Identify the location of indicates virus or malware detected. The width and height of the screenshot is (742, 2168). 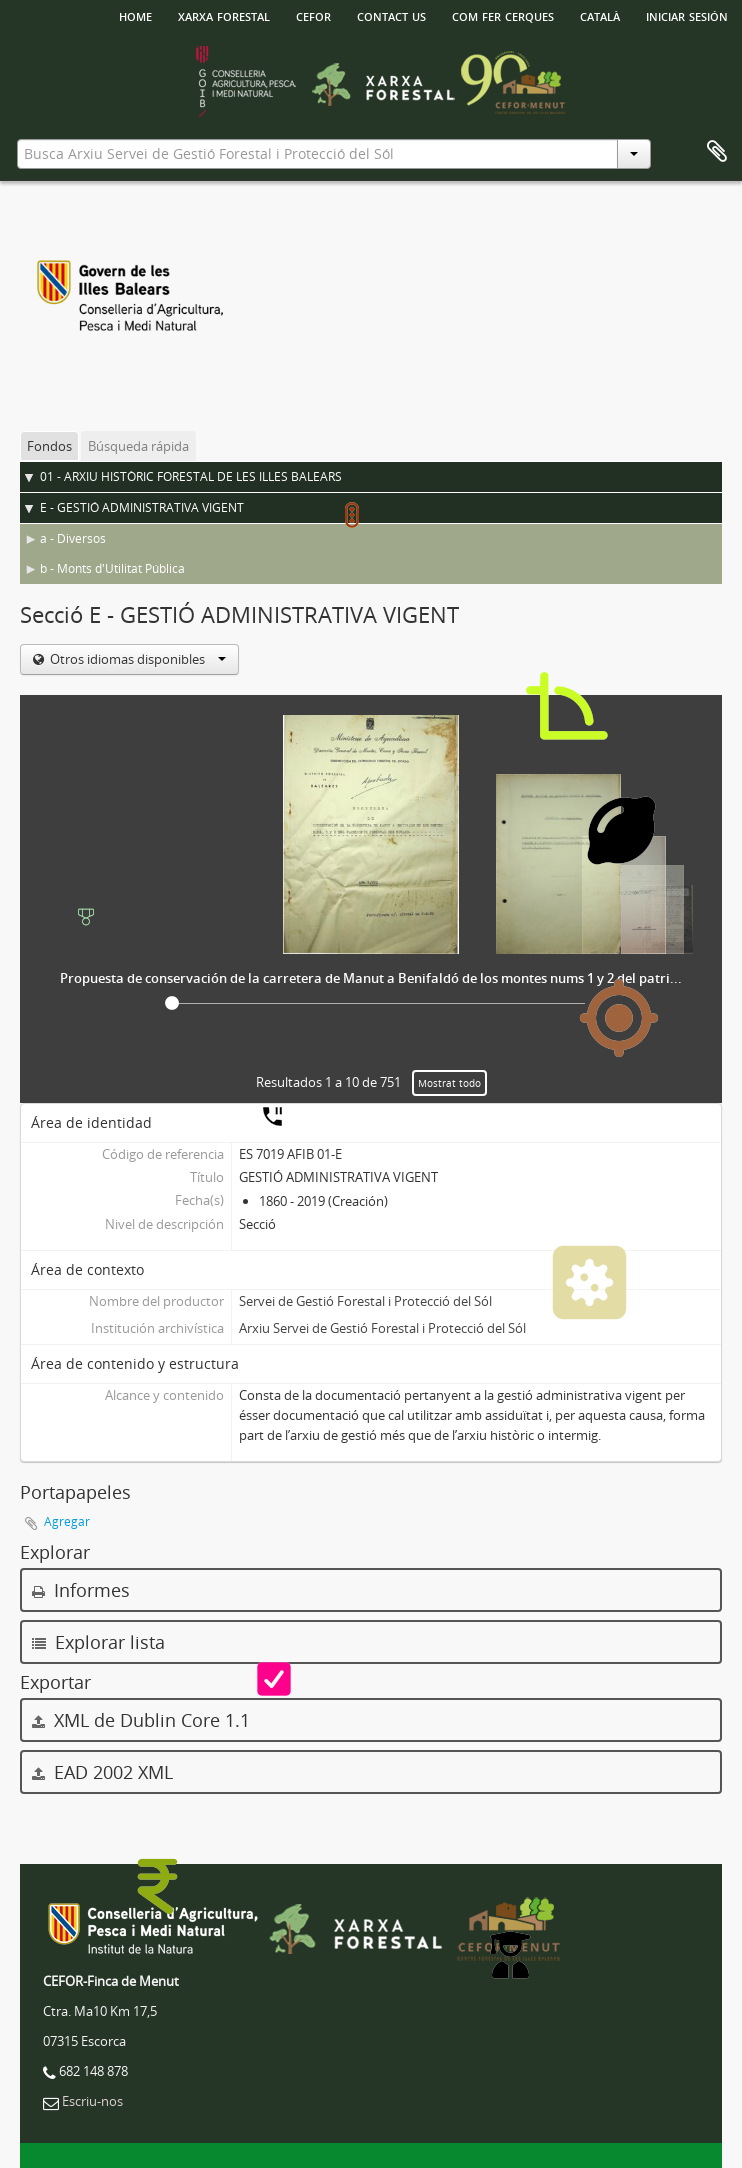
(589, 1282).